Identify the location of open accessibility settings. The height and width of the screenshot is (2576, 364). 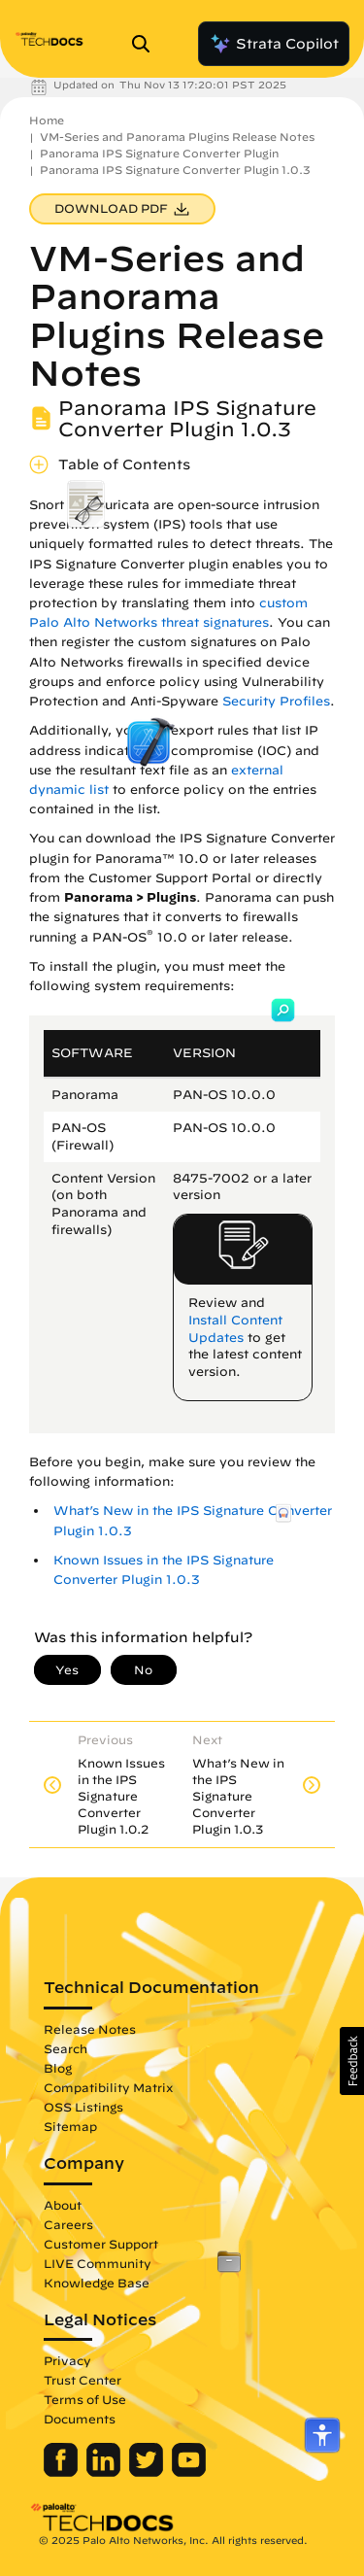
(322, 2435).